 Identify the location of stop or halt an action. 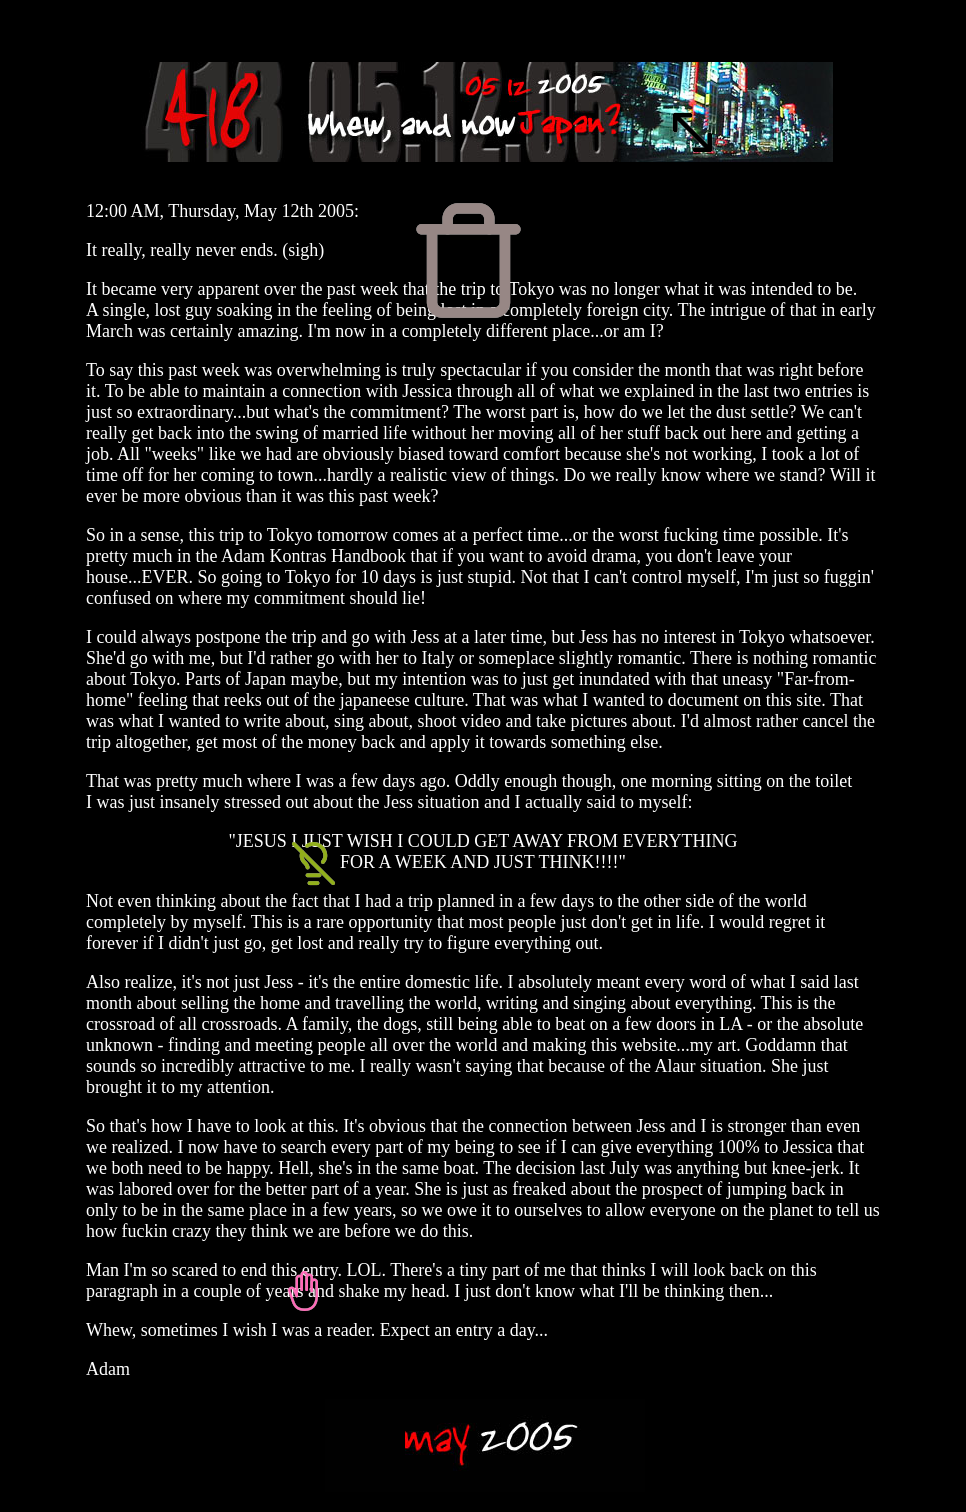
(303, 1291).